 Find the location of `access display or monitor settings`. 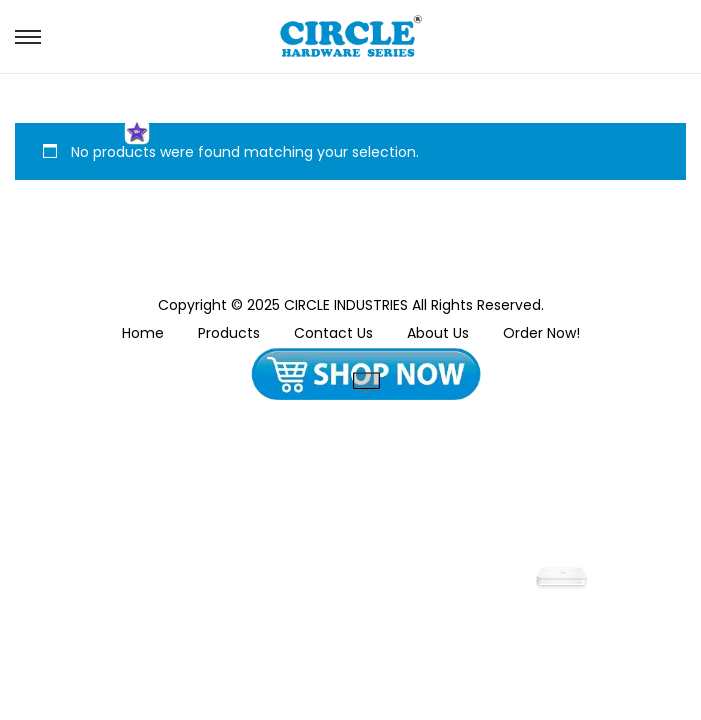

access display or monitor settings is located at coordinates (366, 382).